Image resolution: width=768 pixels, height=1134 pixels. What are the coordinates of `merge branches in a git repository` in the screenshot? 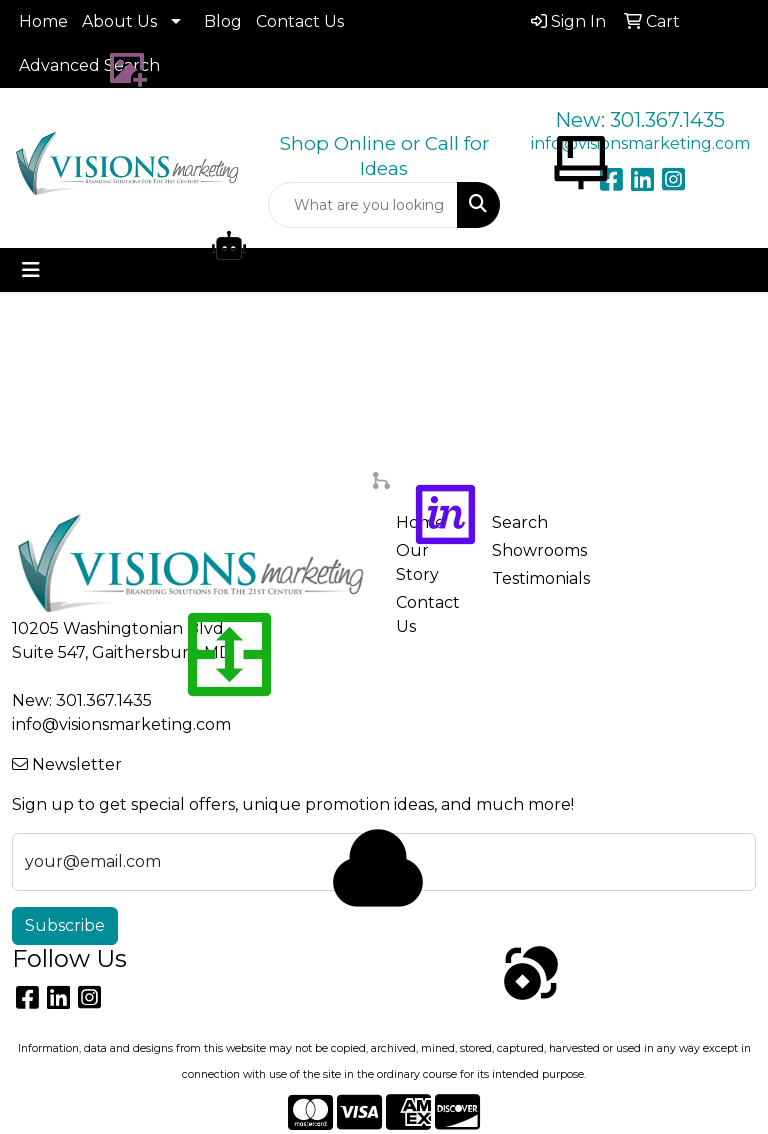 It's located at (381, 480).